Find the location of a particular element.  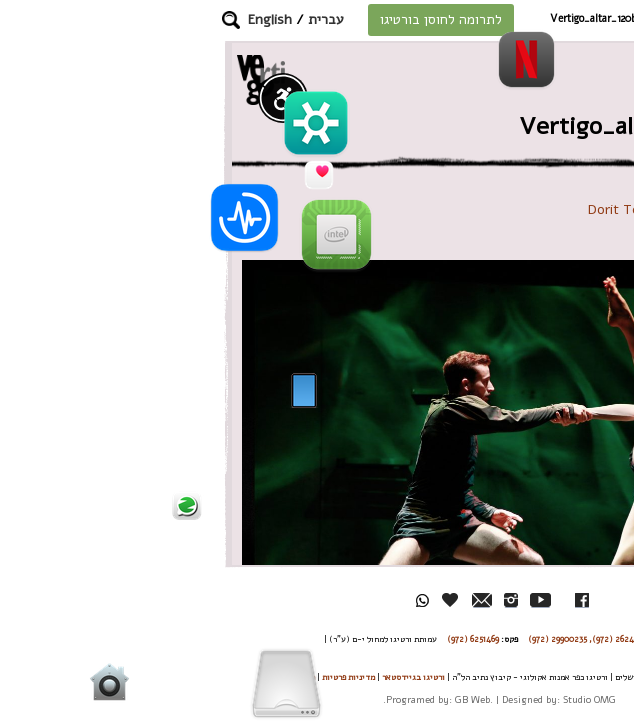

connected iPad device is located at coordinates (304, 391).